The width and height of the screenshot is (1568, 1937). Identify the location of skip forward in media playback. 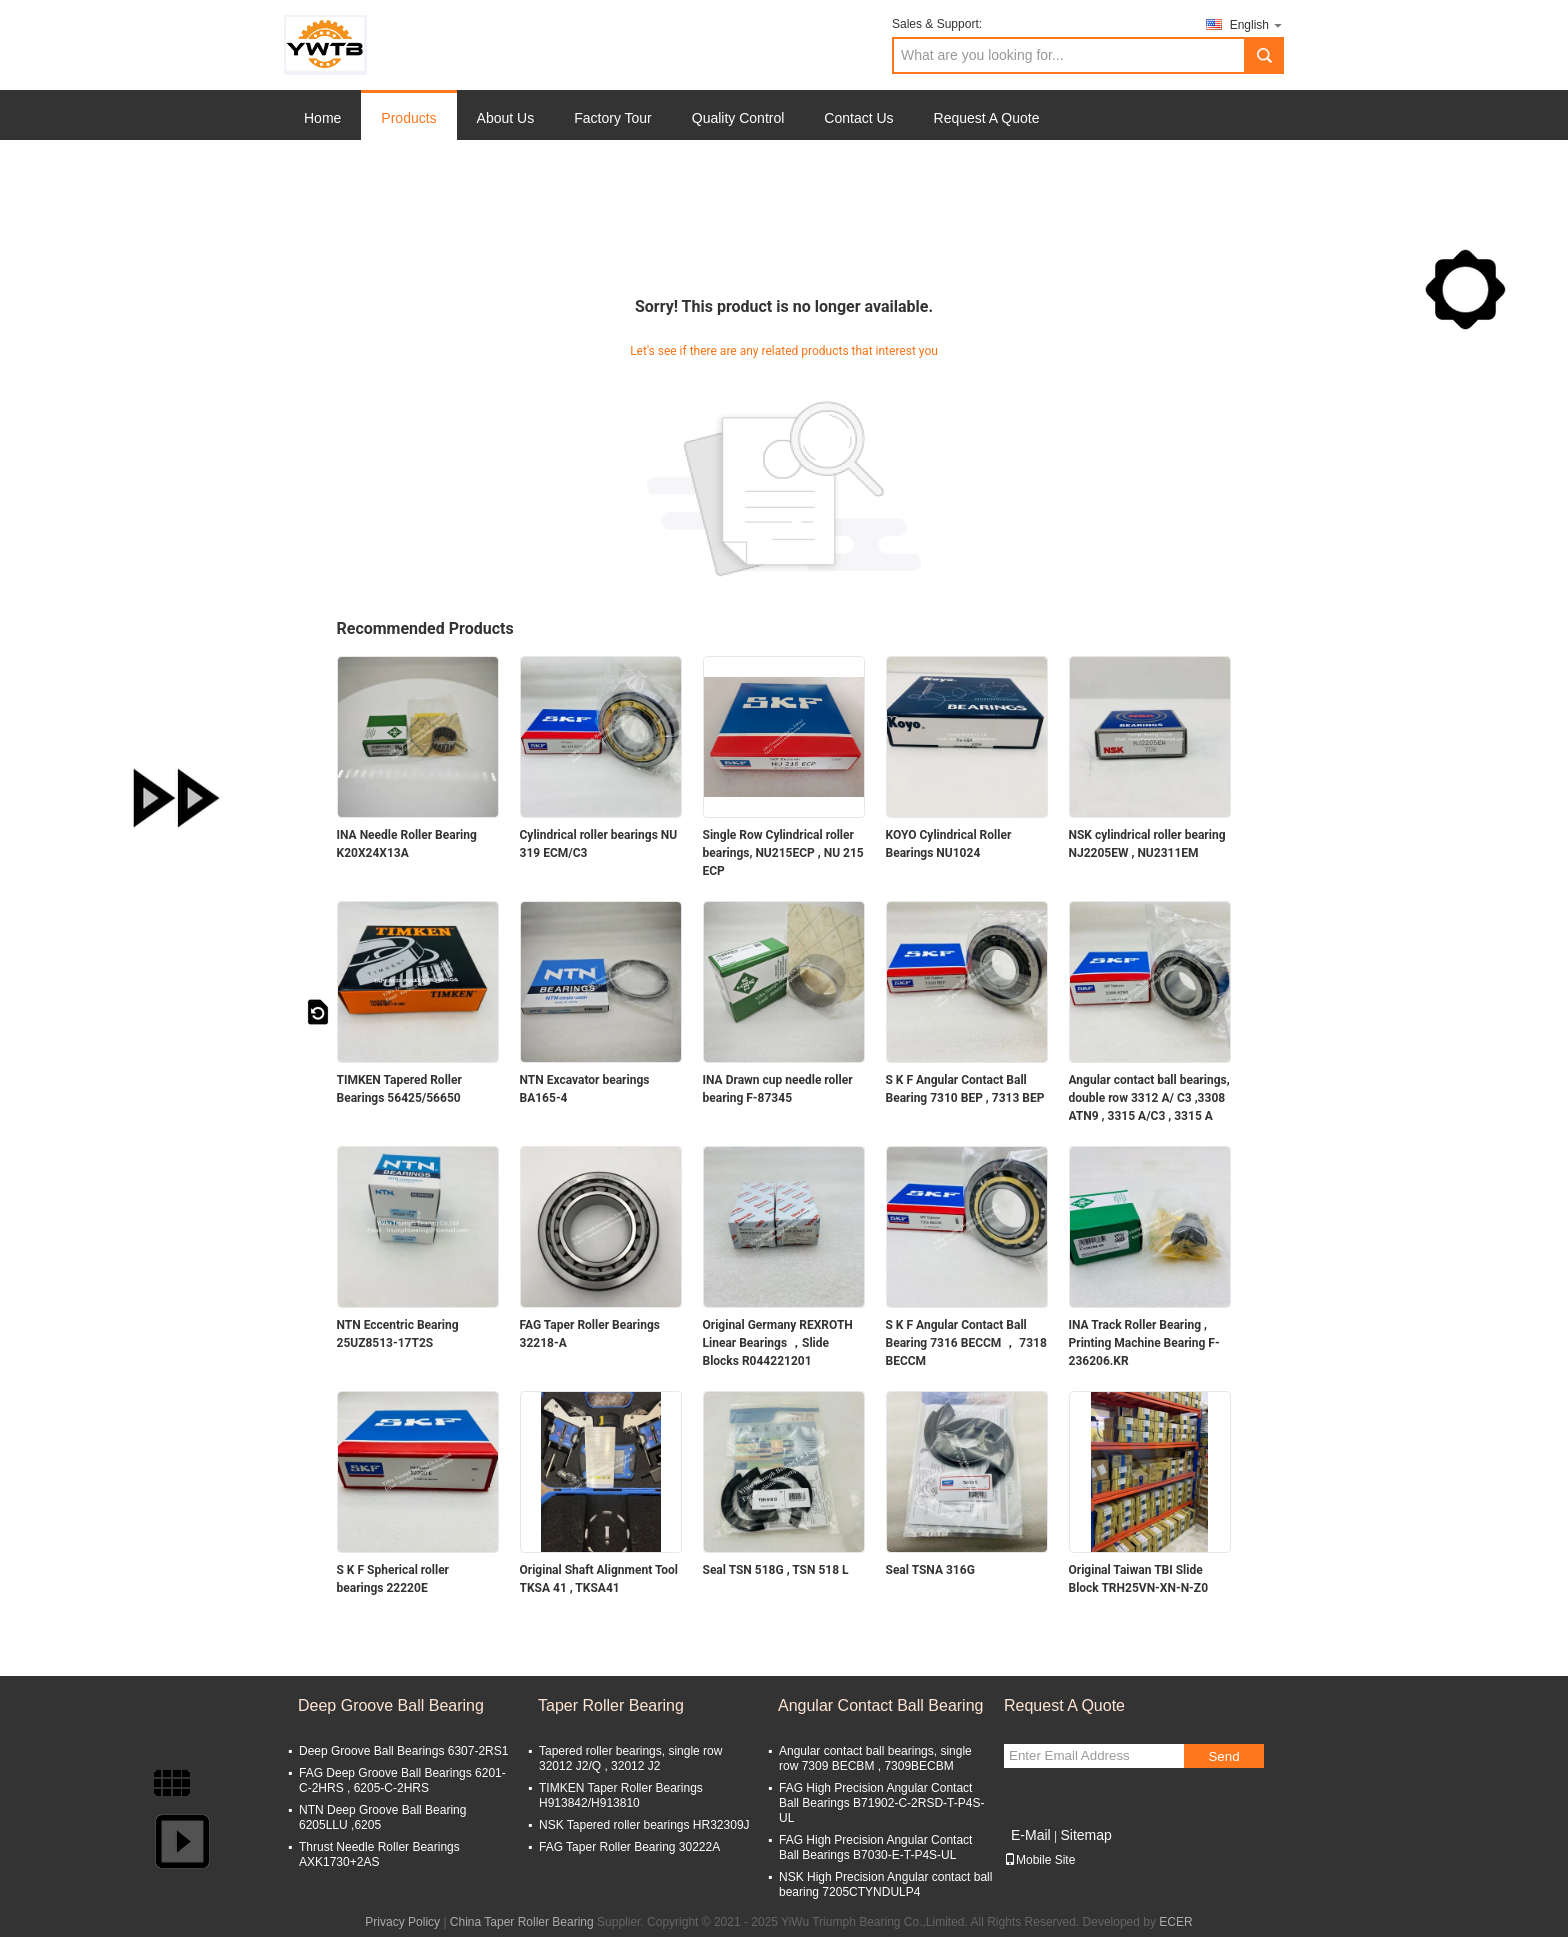
(173, 798).